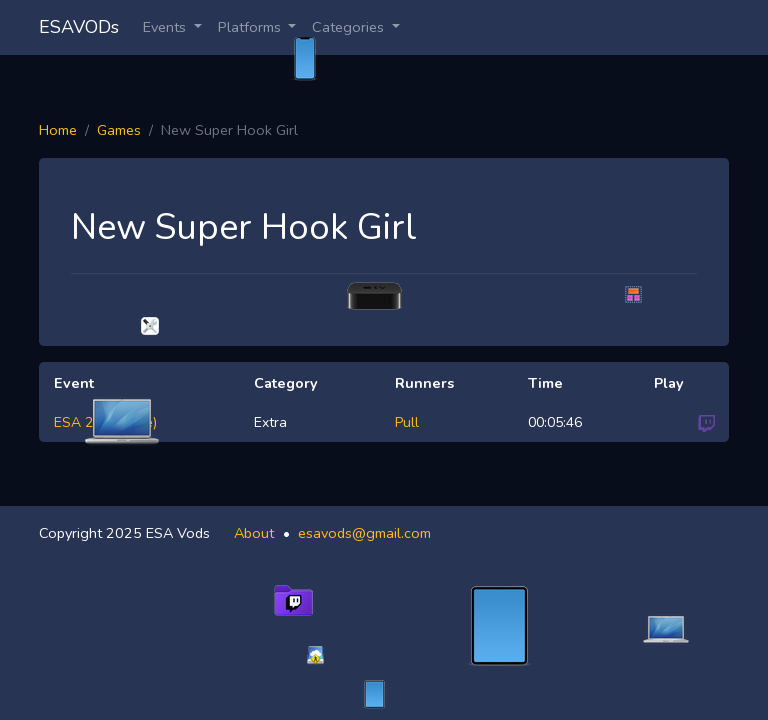 This screenshot has width=768, height=720. What do you see at coordinates (374, 694) in the screenshot?
I see `iPad Pro device in connected devices list` at bounding box center [374, 694].